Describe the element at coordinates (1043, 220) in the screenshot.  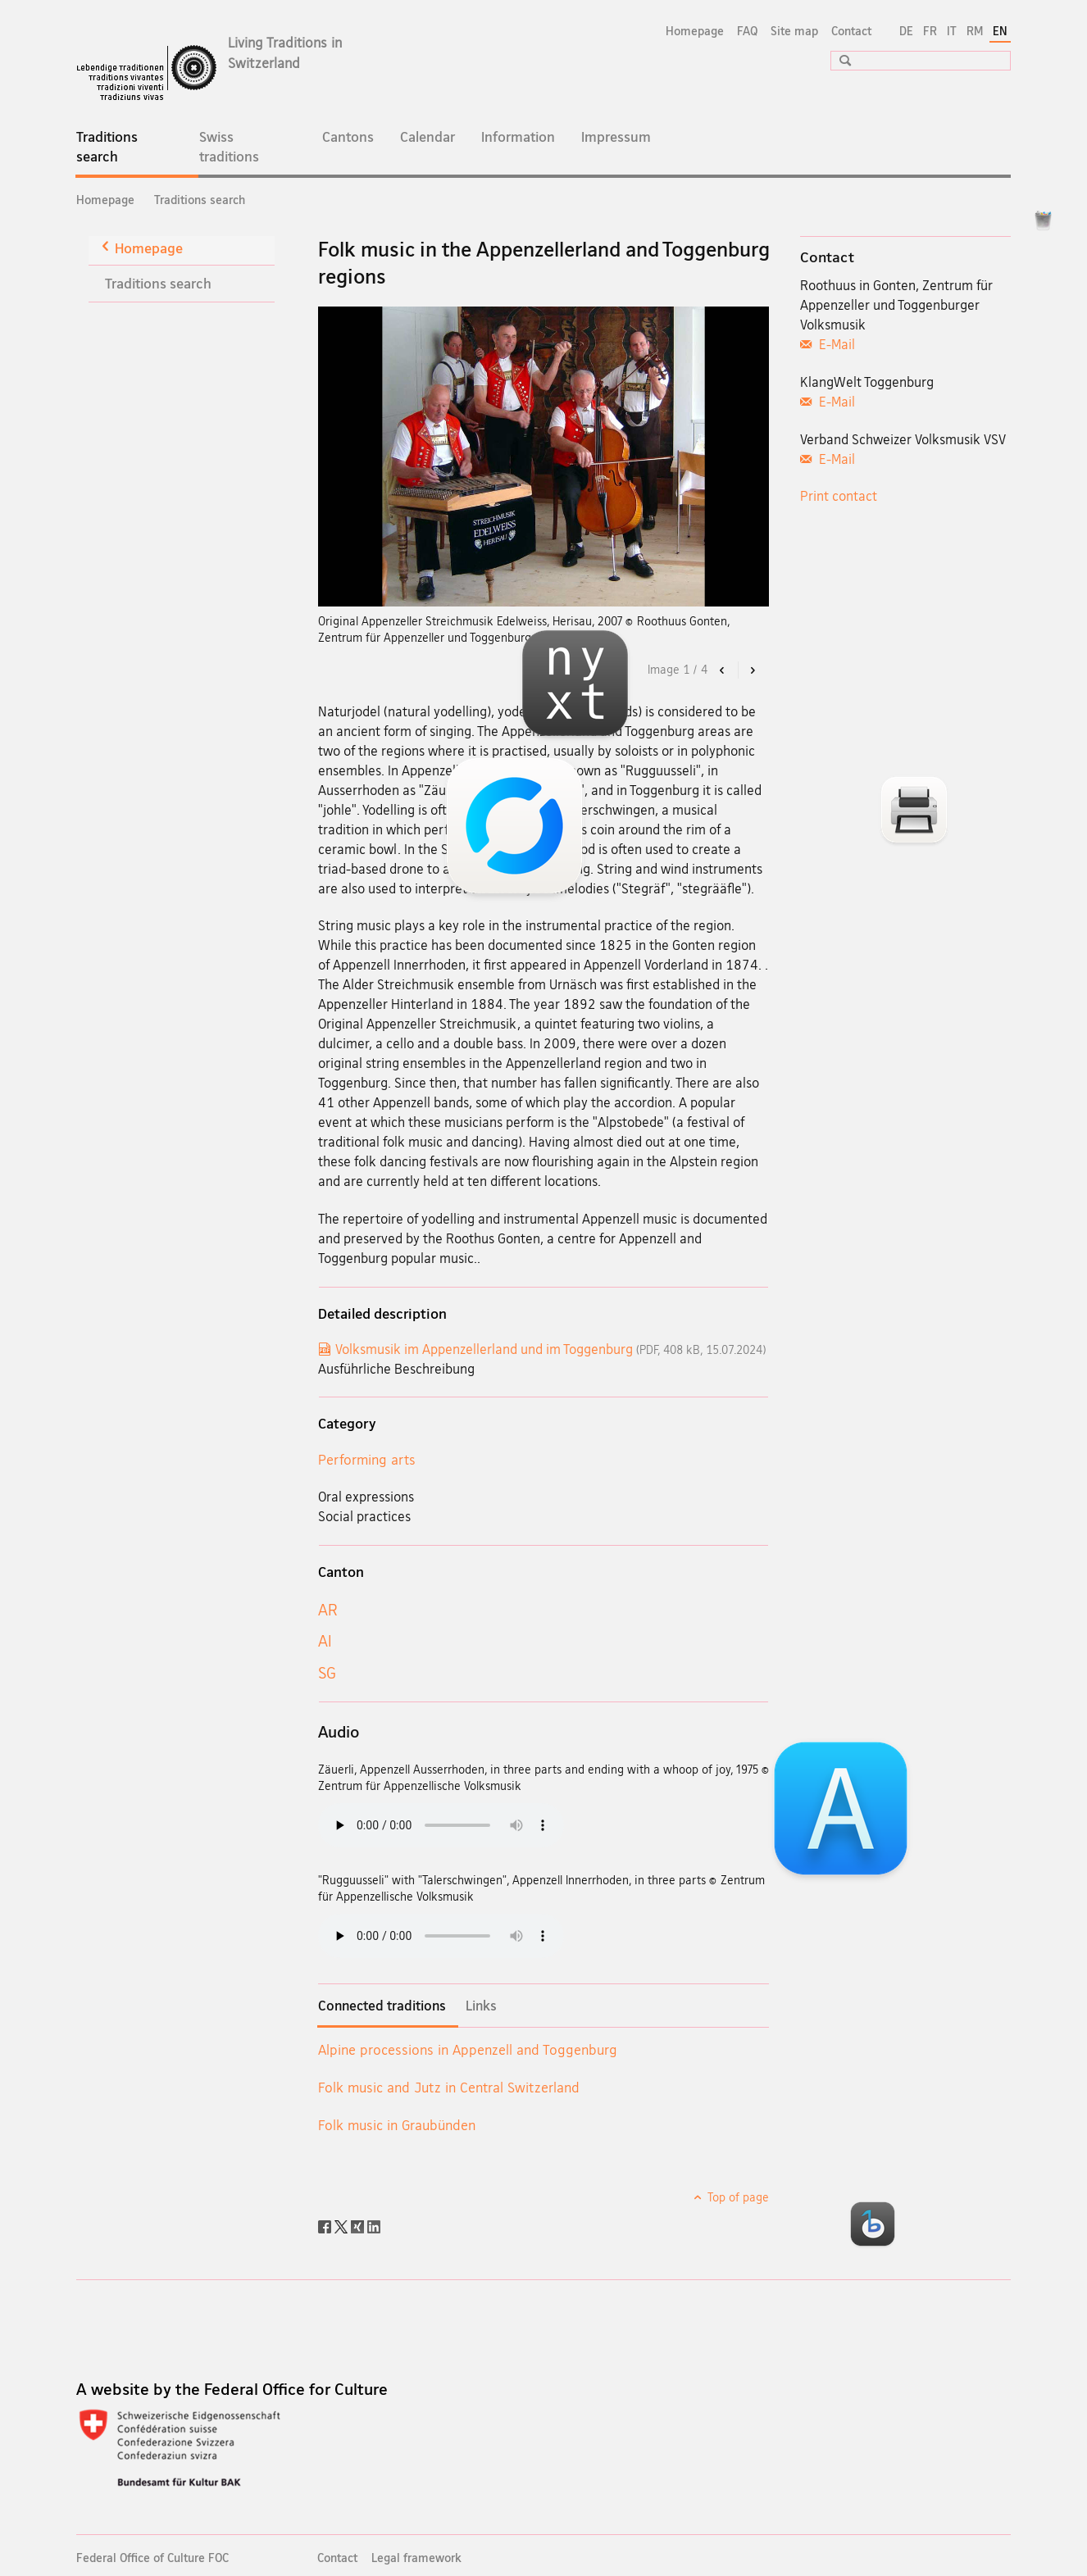
I see `trash bin containing deleted items` at that location.